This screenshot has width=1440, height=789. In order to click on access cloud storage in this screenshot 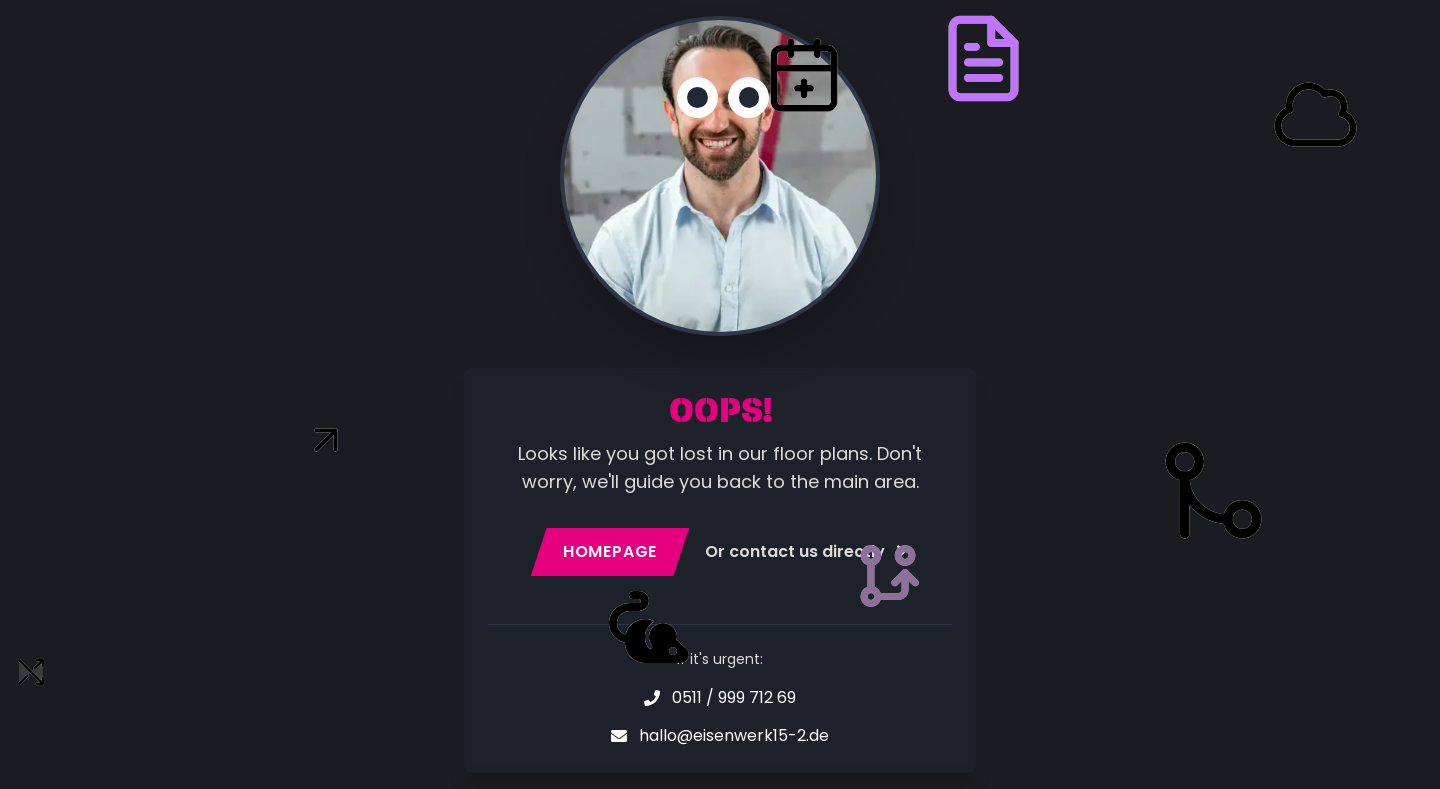, I will do `click(1315, 114)`.